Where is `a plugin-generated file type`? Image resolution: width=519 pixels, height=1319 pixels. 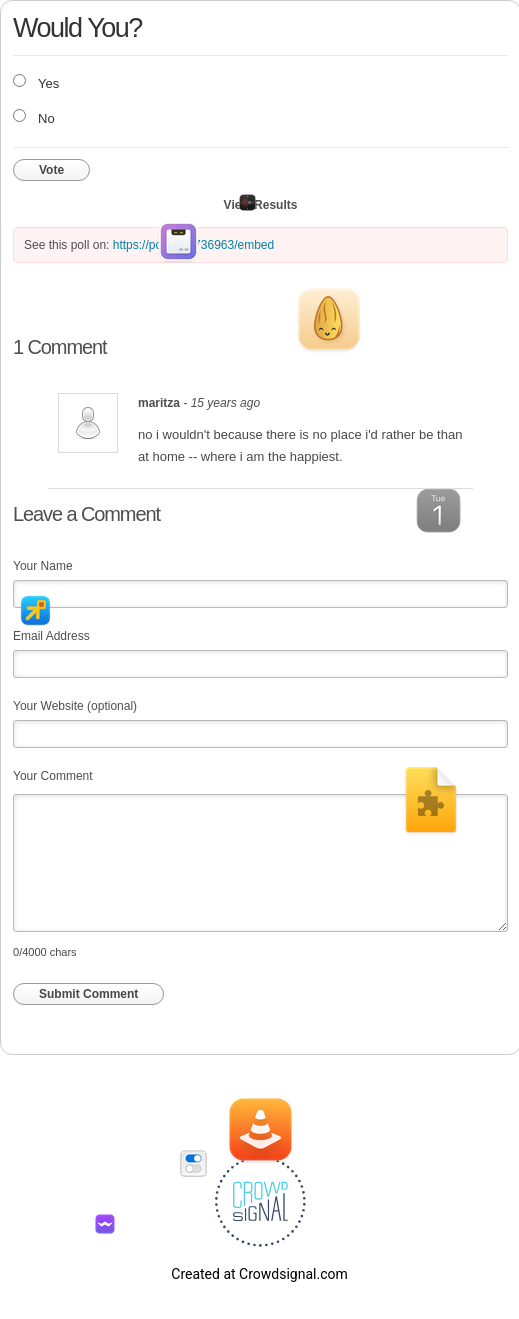
a plugin-generated file type is located at coordinates (431, 801).